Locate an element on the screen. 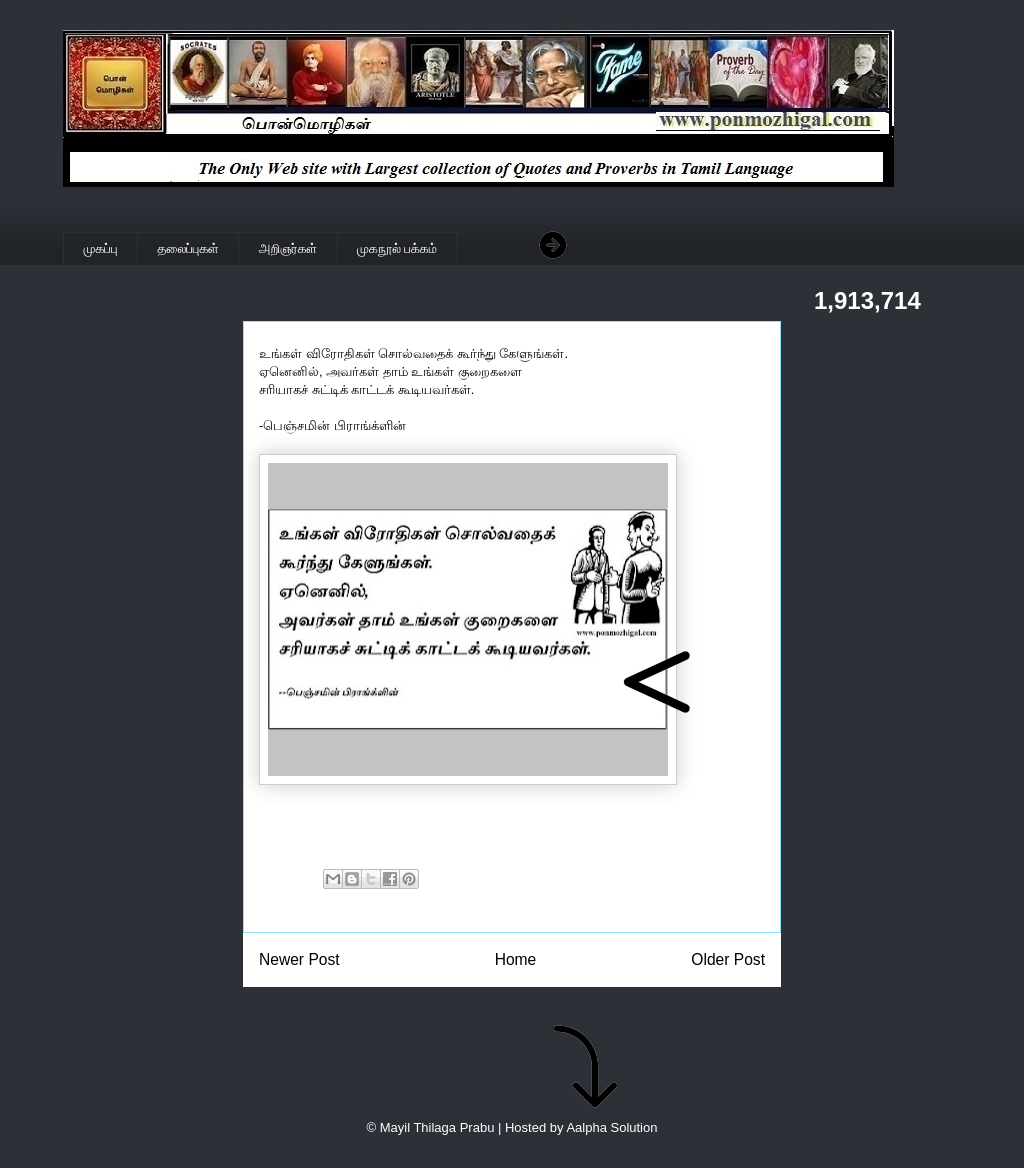 The image size is (1024, 1168). proceed to the next step is located at coordinates (553, 245).